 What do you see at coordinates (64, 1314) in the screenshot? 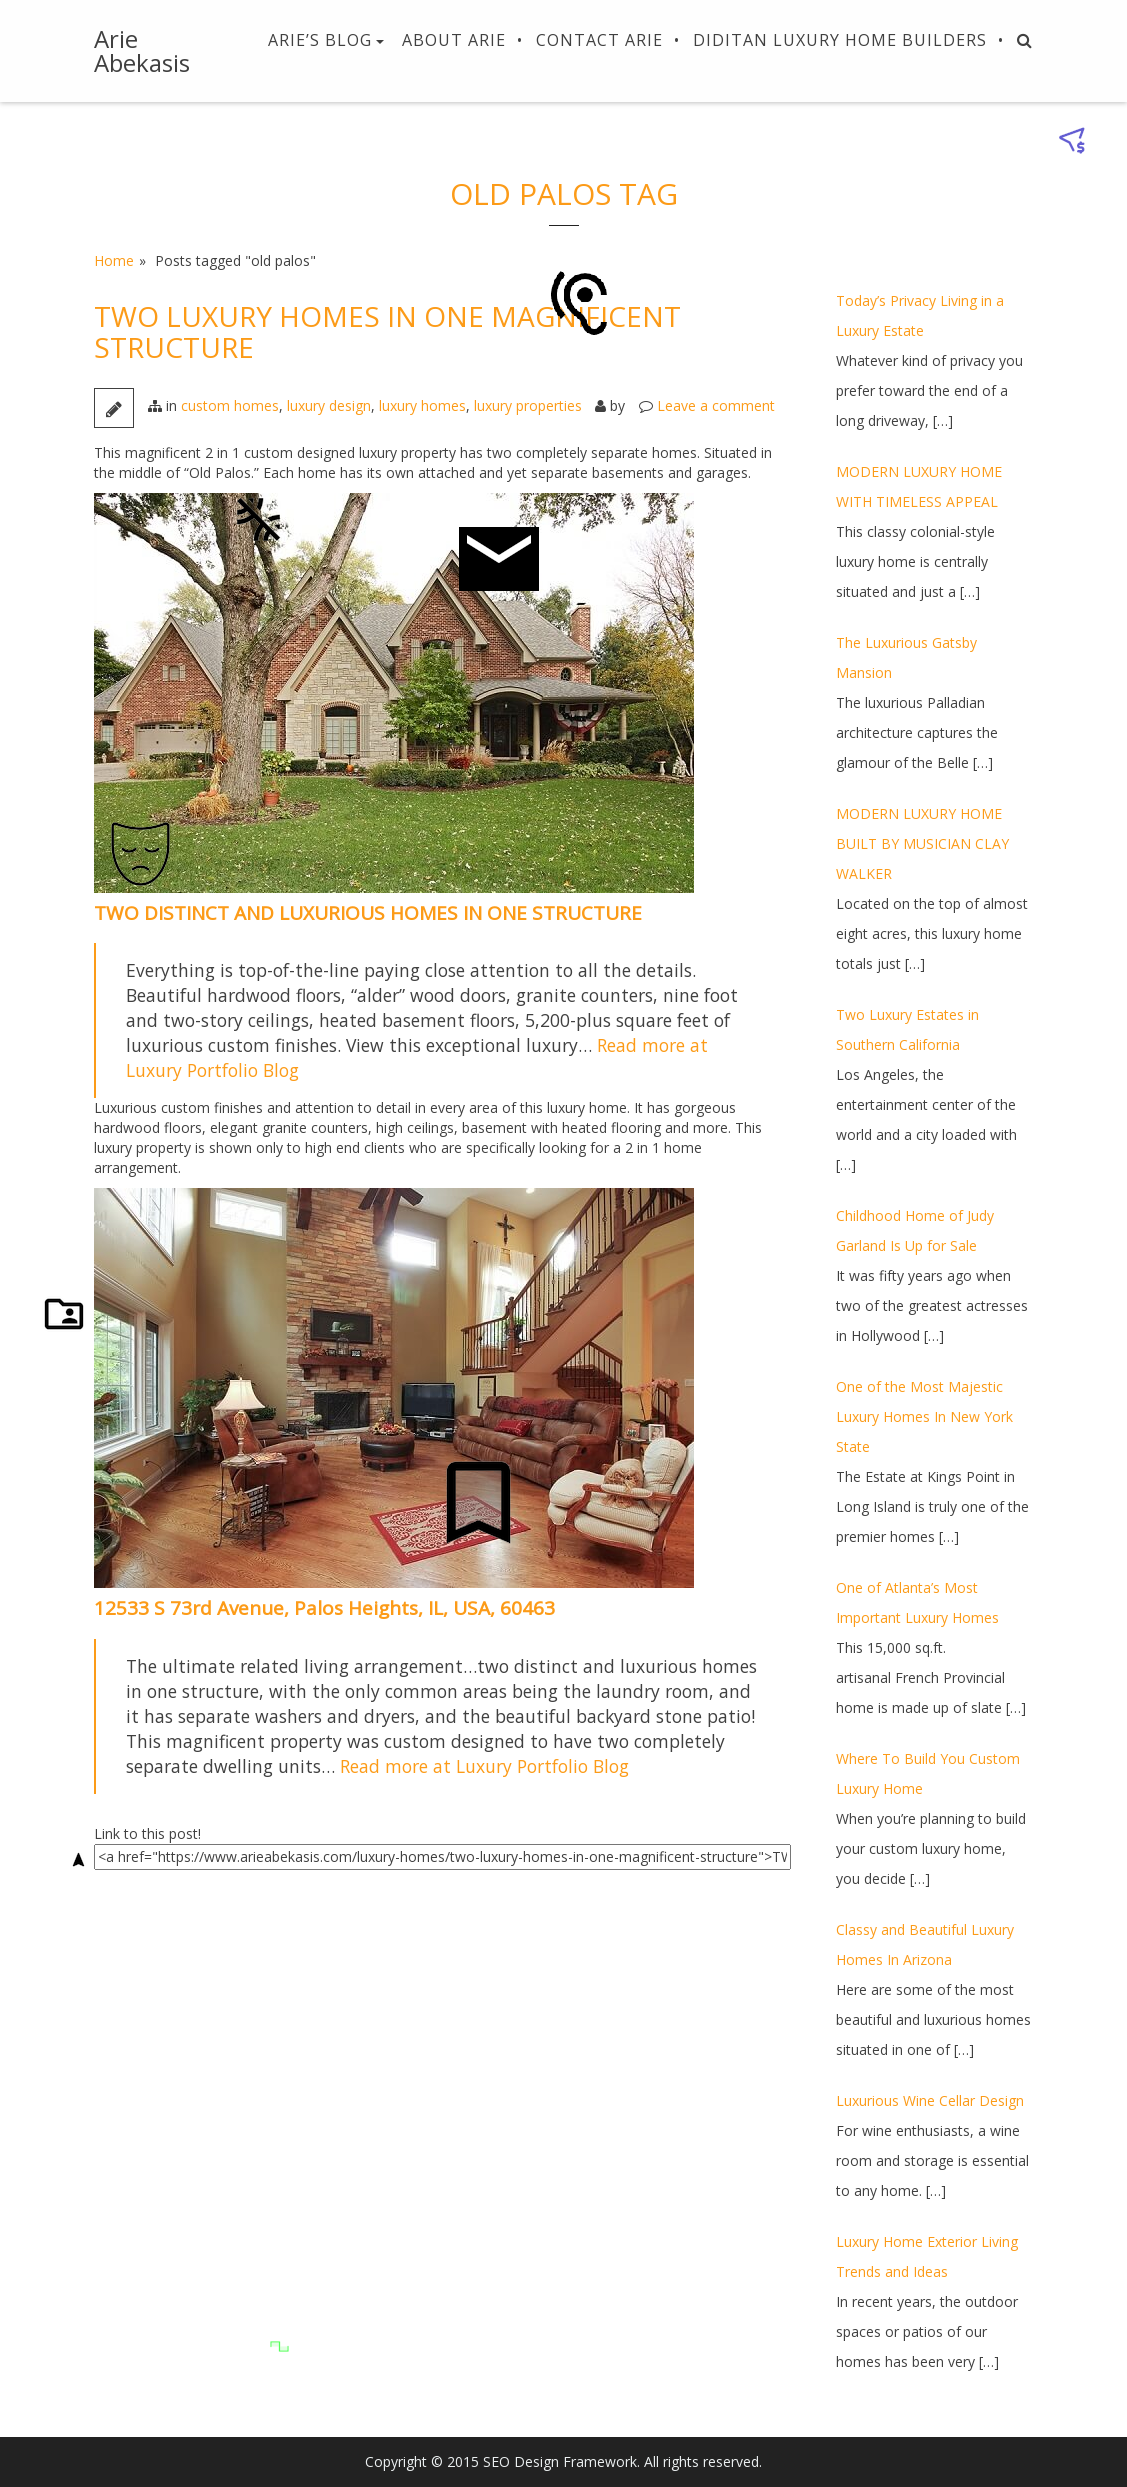
I see `access shared folders` at bounding box center [64, 1314].